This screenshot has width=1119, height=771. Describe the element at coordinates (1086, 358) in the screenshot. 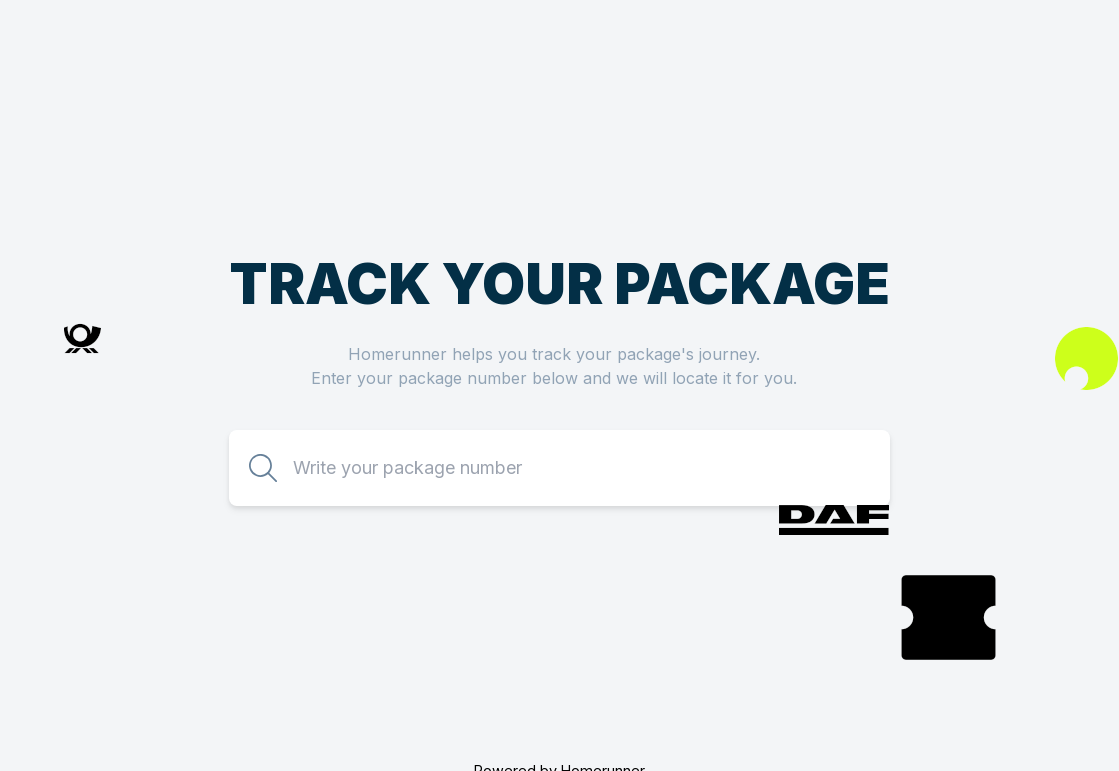

I see `shadow cloud gaming service logo` at that location.